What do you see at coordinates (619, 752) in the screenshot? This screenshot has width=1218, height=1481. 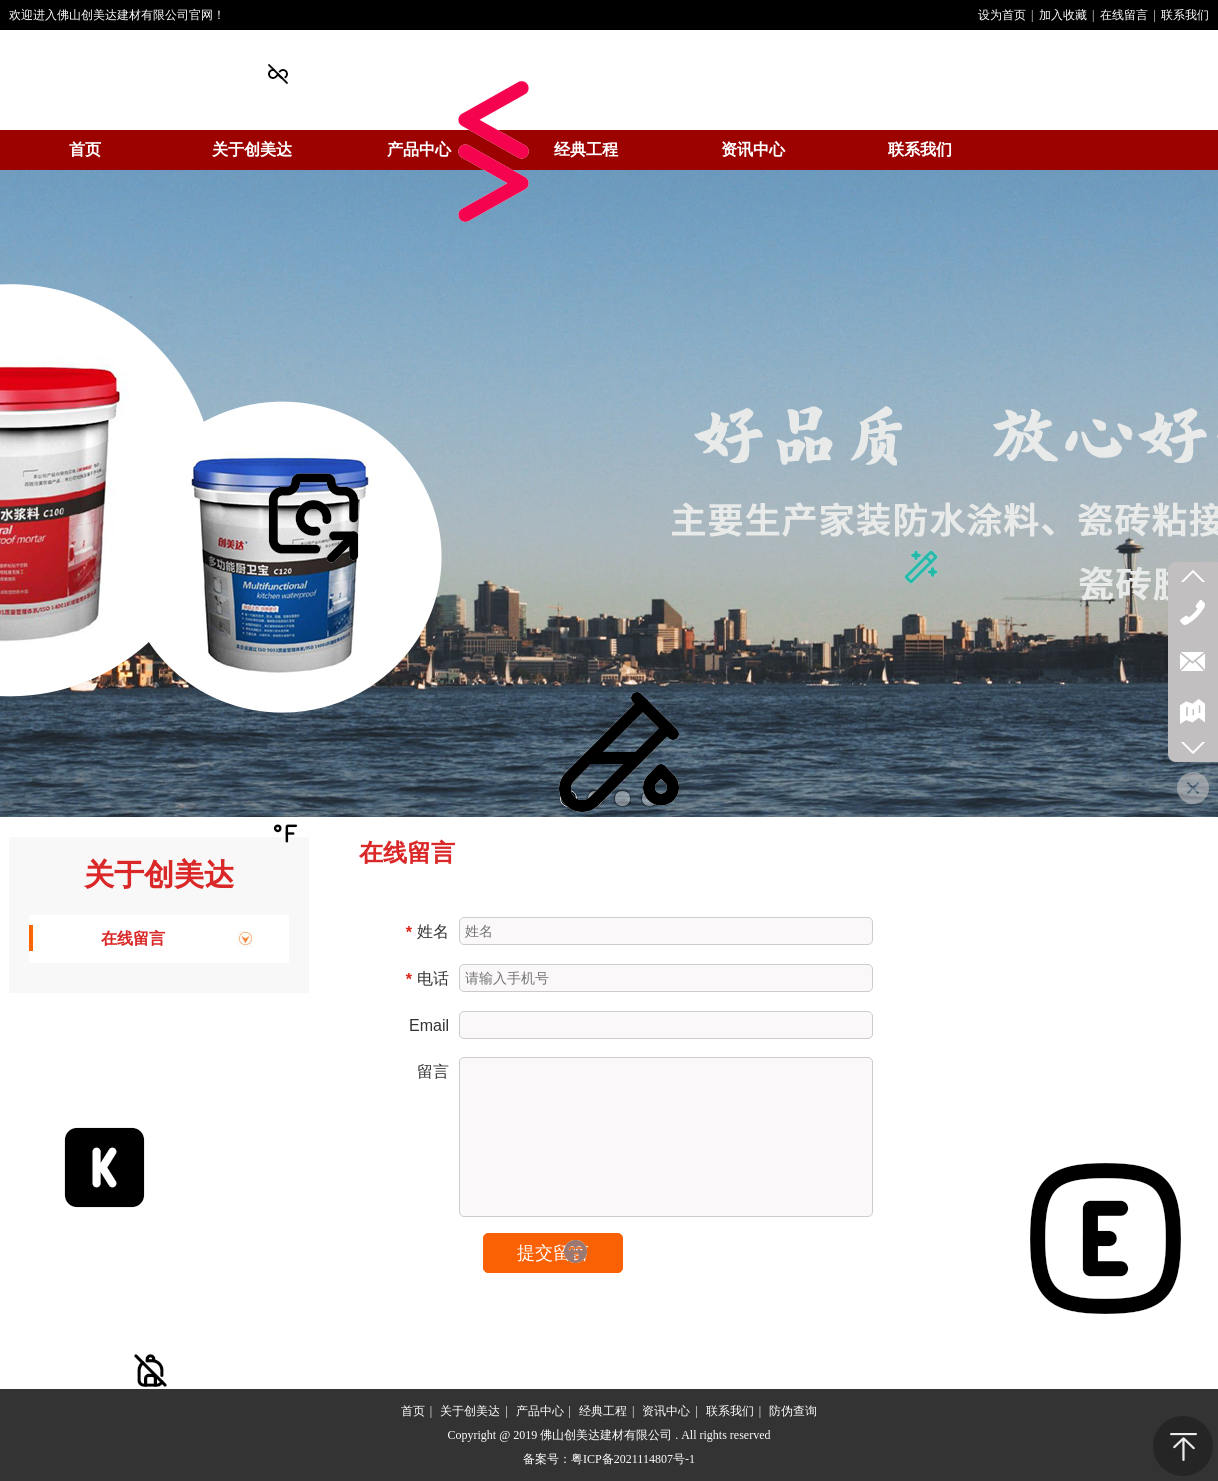 I see `run a test or experiment` at bounding box center [619, 752].